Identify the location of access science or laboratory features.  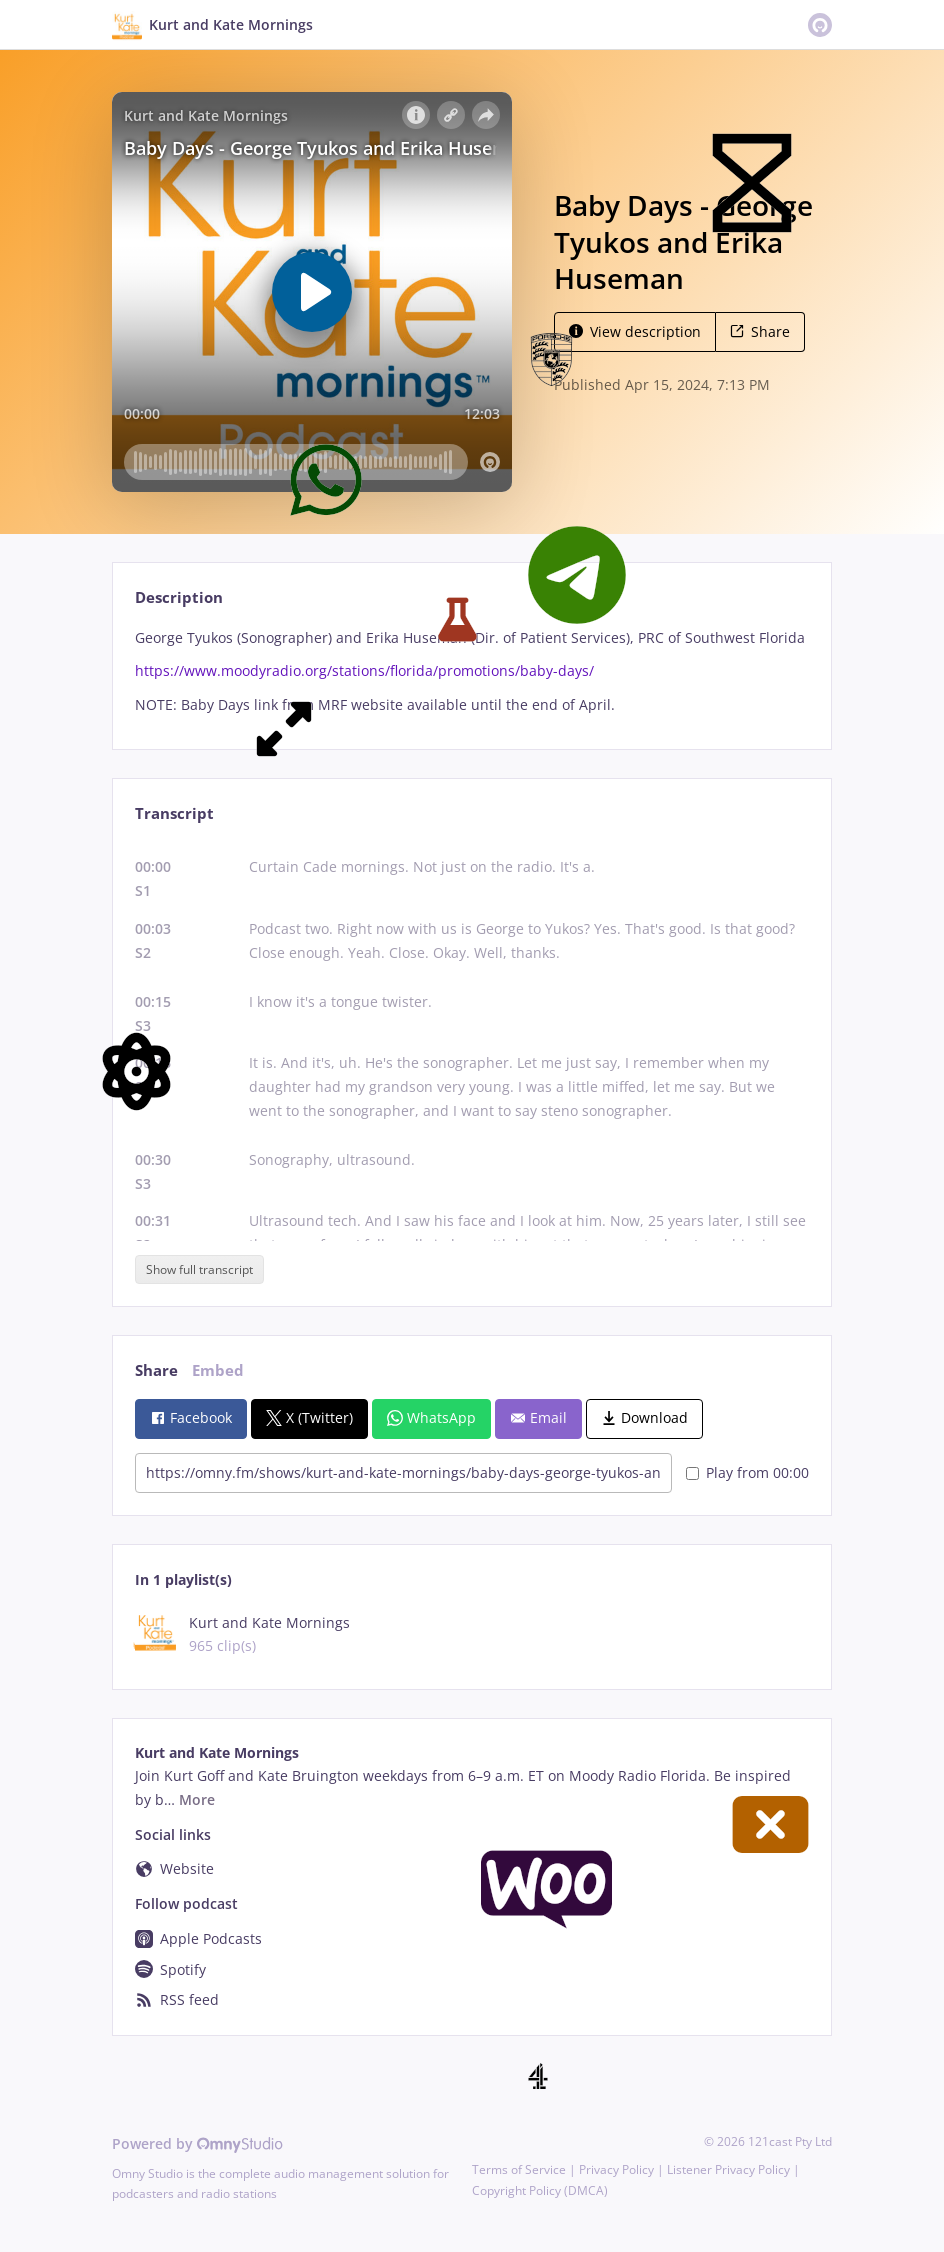
(457, 619).